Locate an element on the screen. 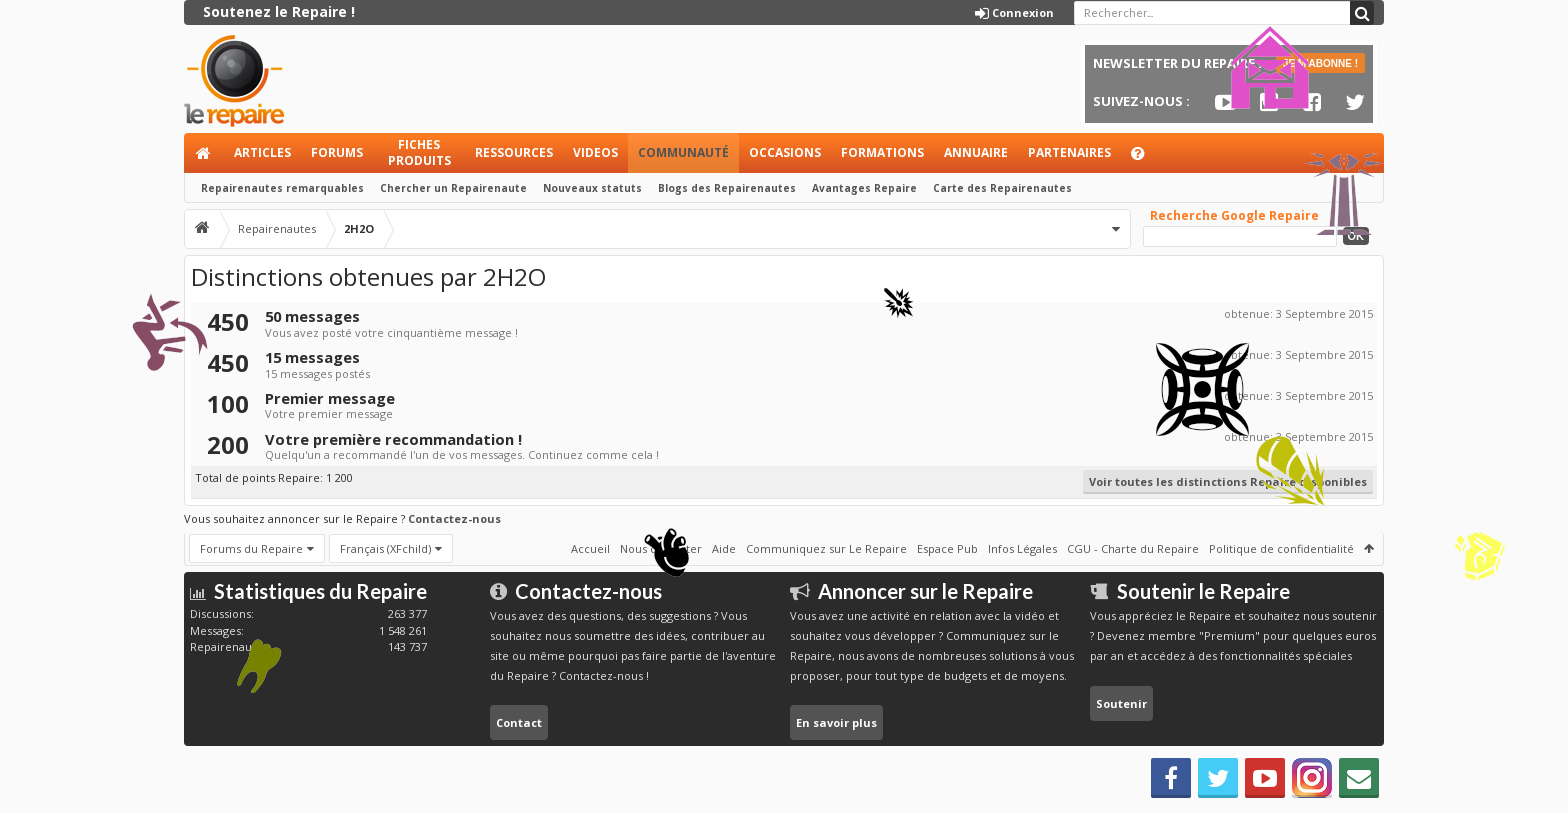  indicates acrobatic or gymnastic skill ability is located at coordinates (170, 332).